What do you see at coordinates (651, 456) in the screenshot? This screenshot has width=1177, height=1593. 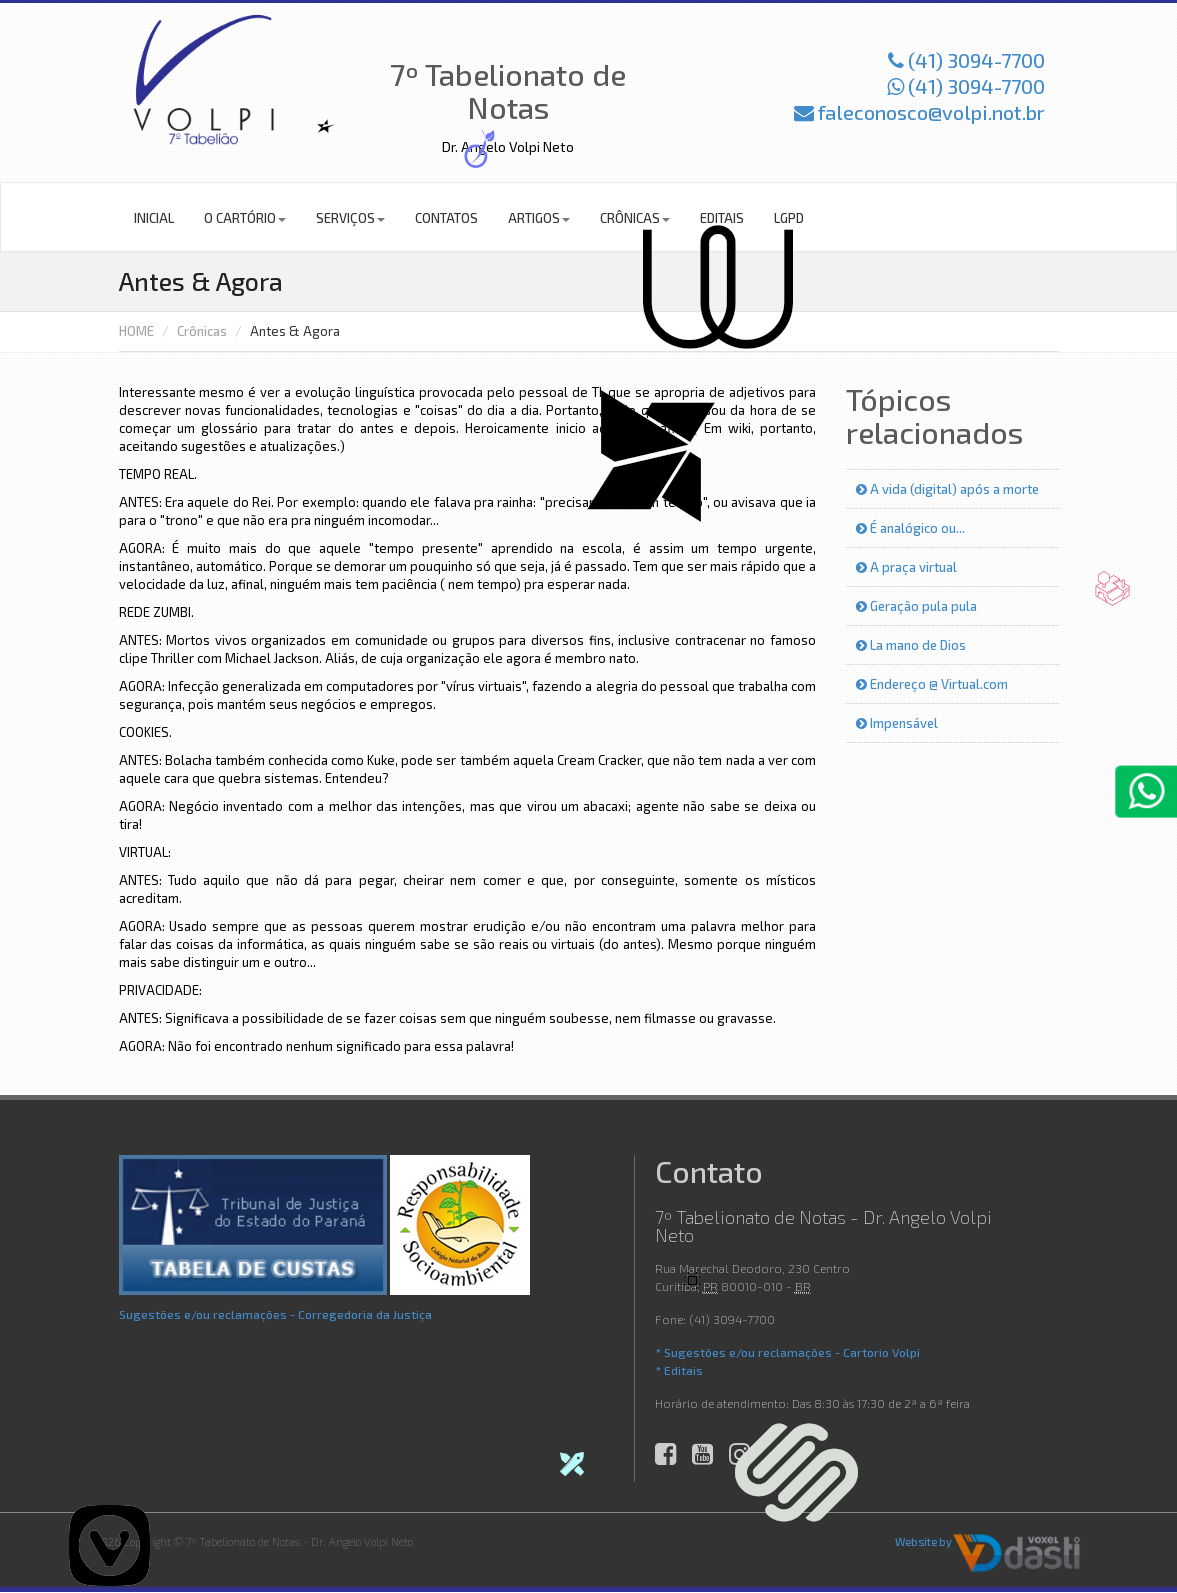 I see `link to MODX content management system` at bounding box center [651, 456].